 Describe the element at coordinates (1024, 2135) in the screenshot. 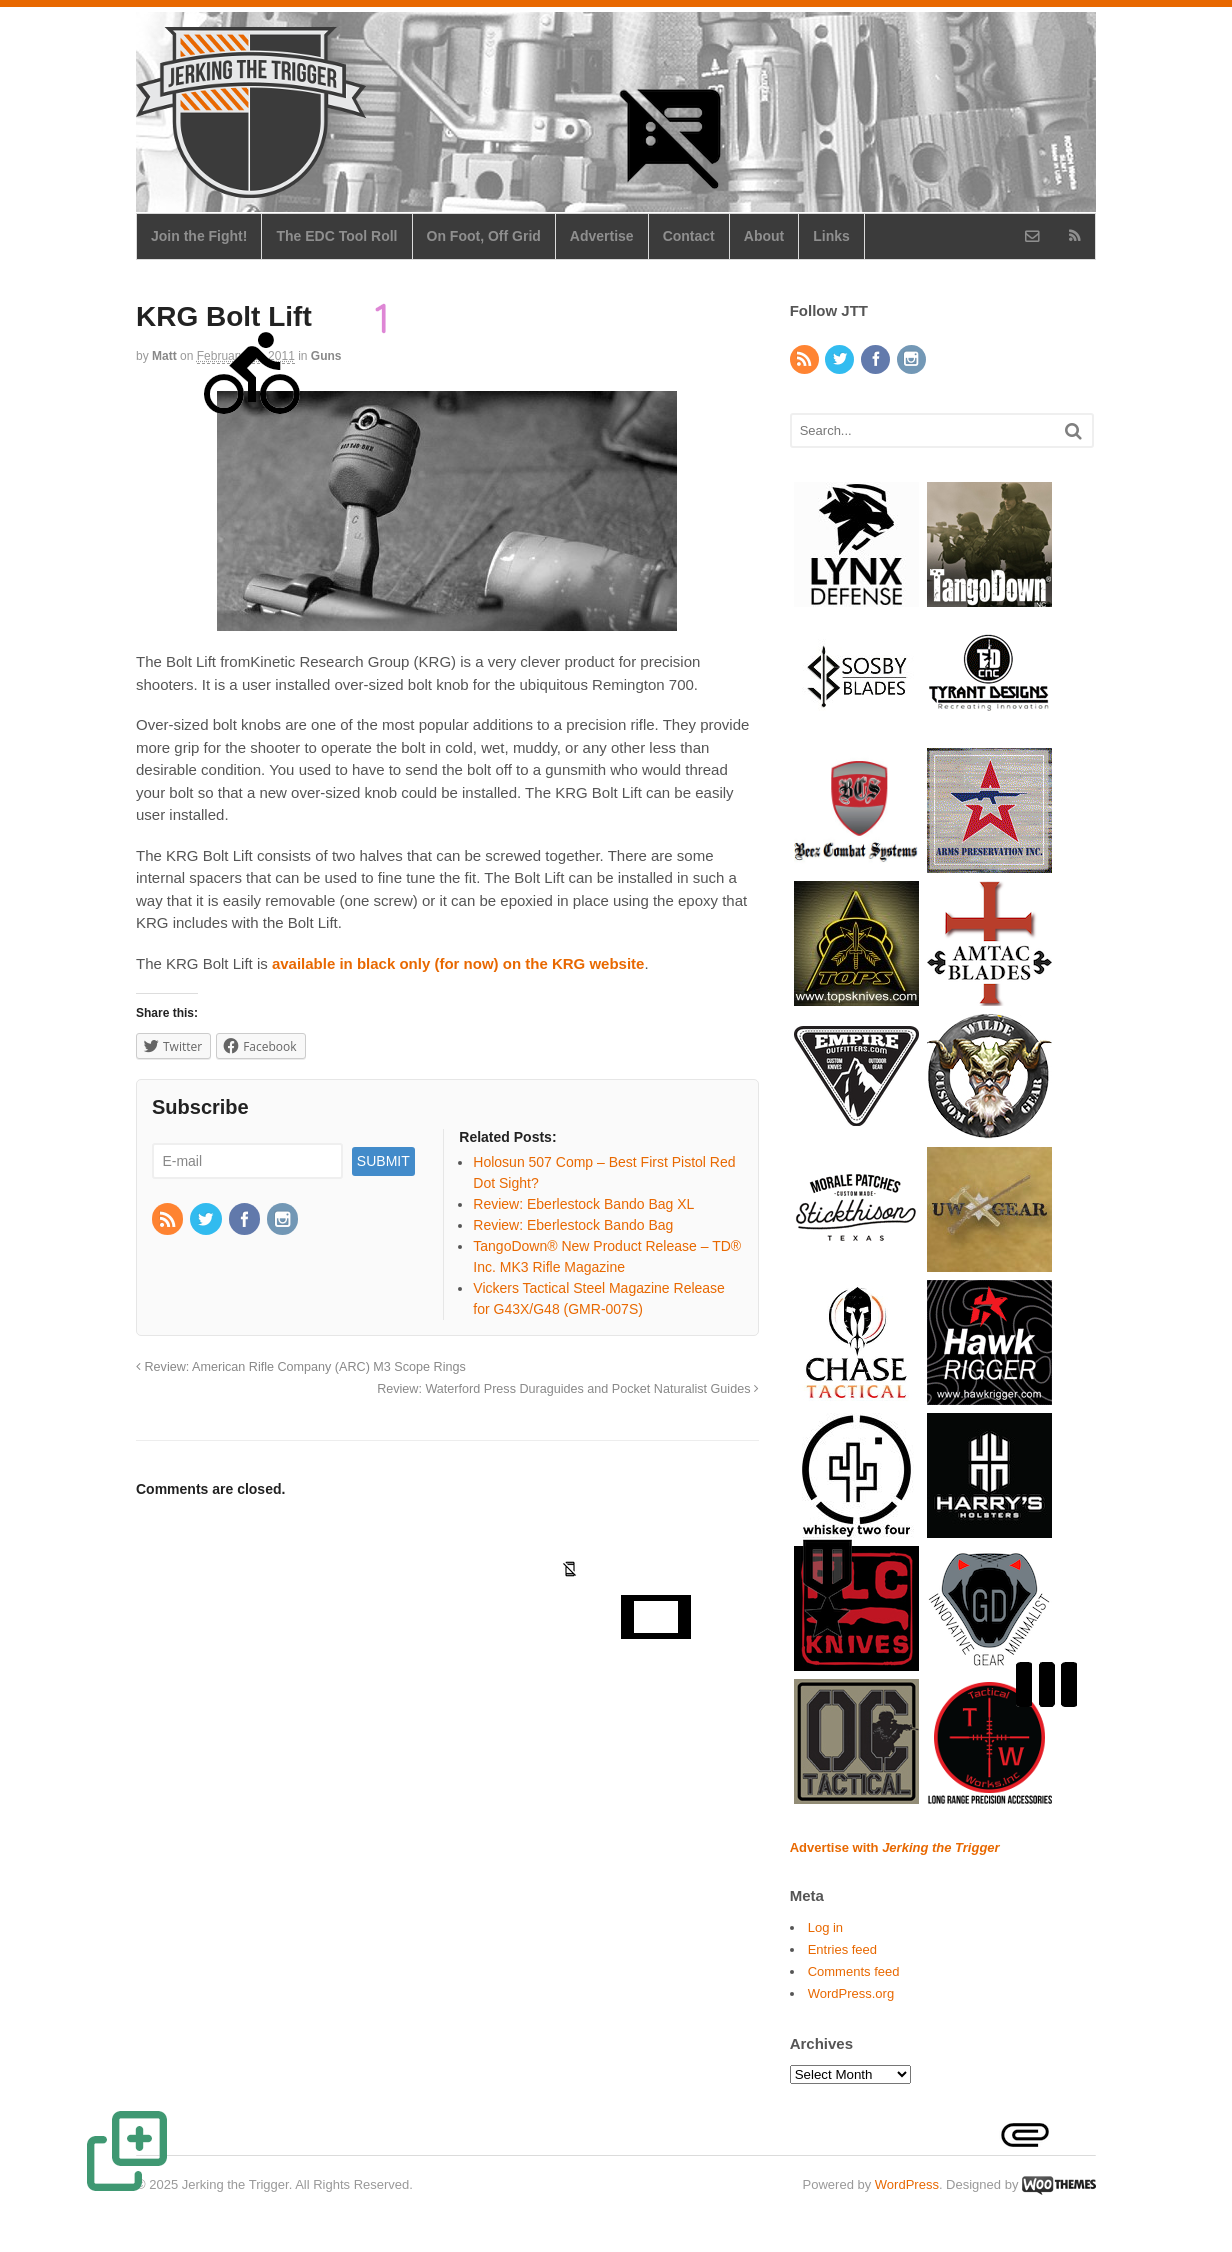

I see `attach a file to your message` at that location.